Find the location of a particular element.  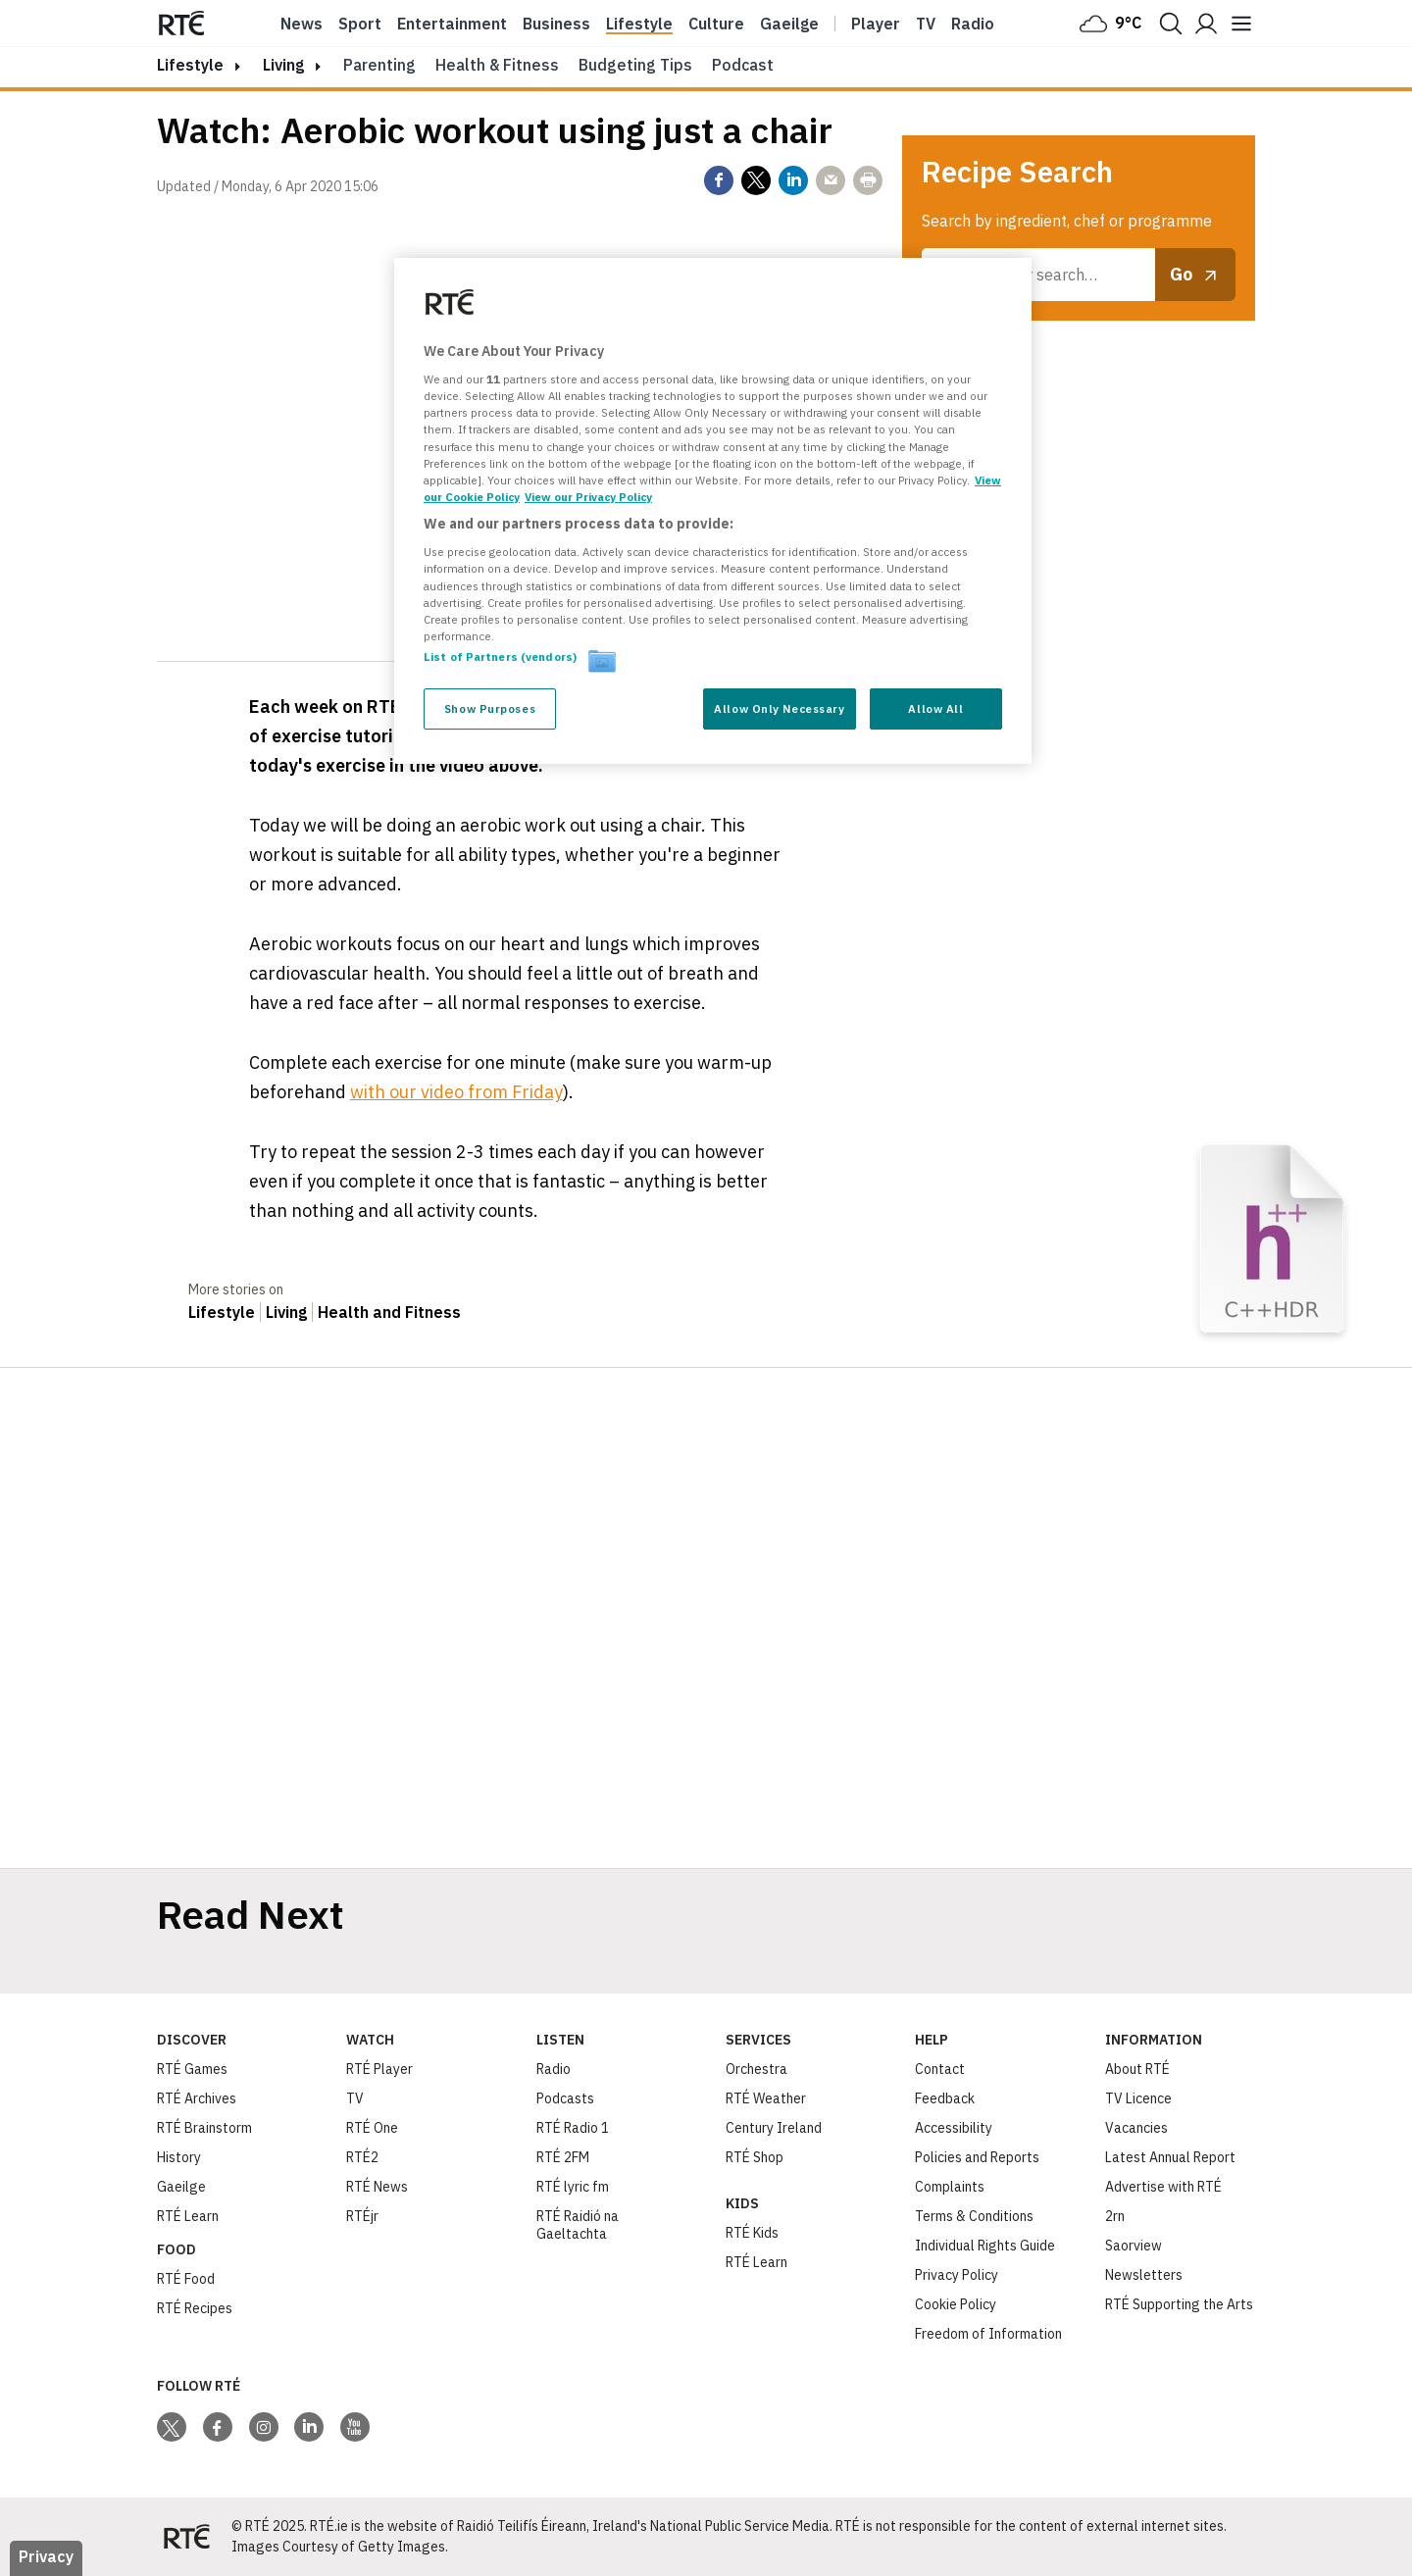

a C++ header file is located at coordinates (1272, 1242).